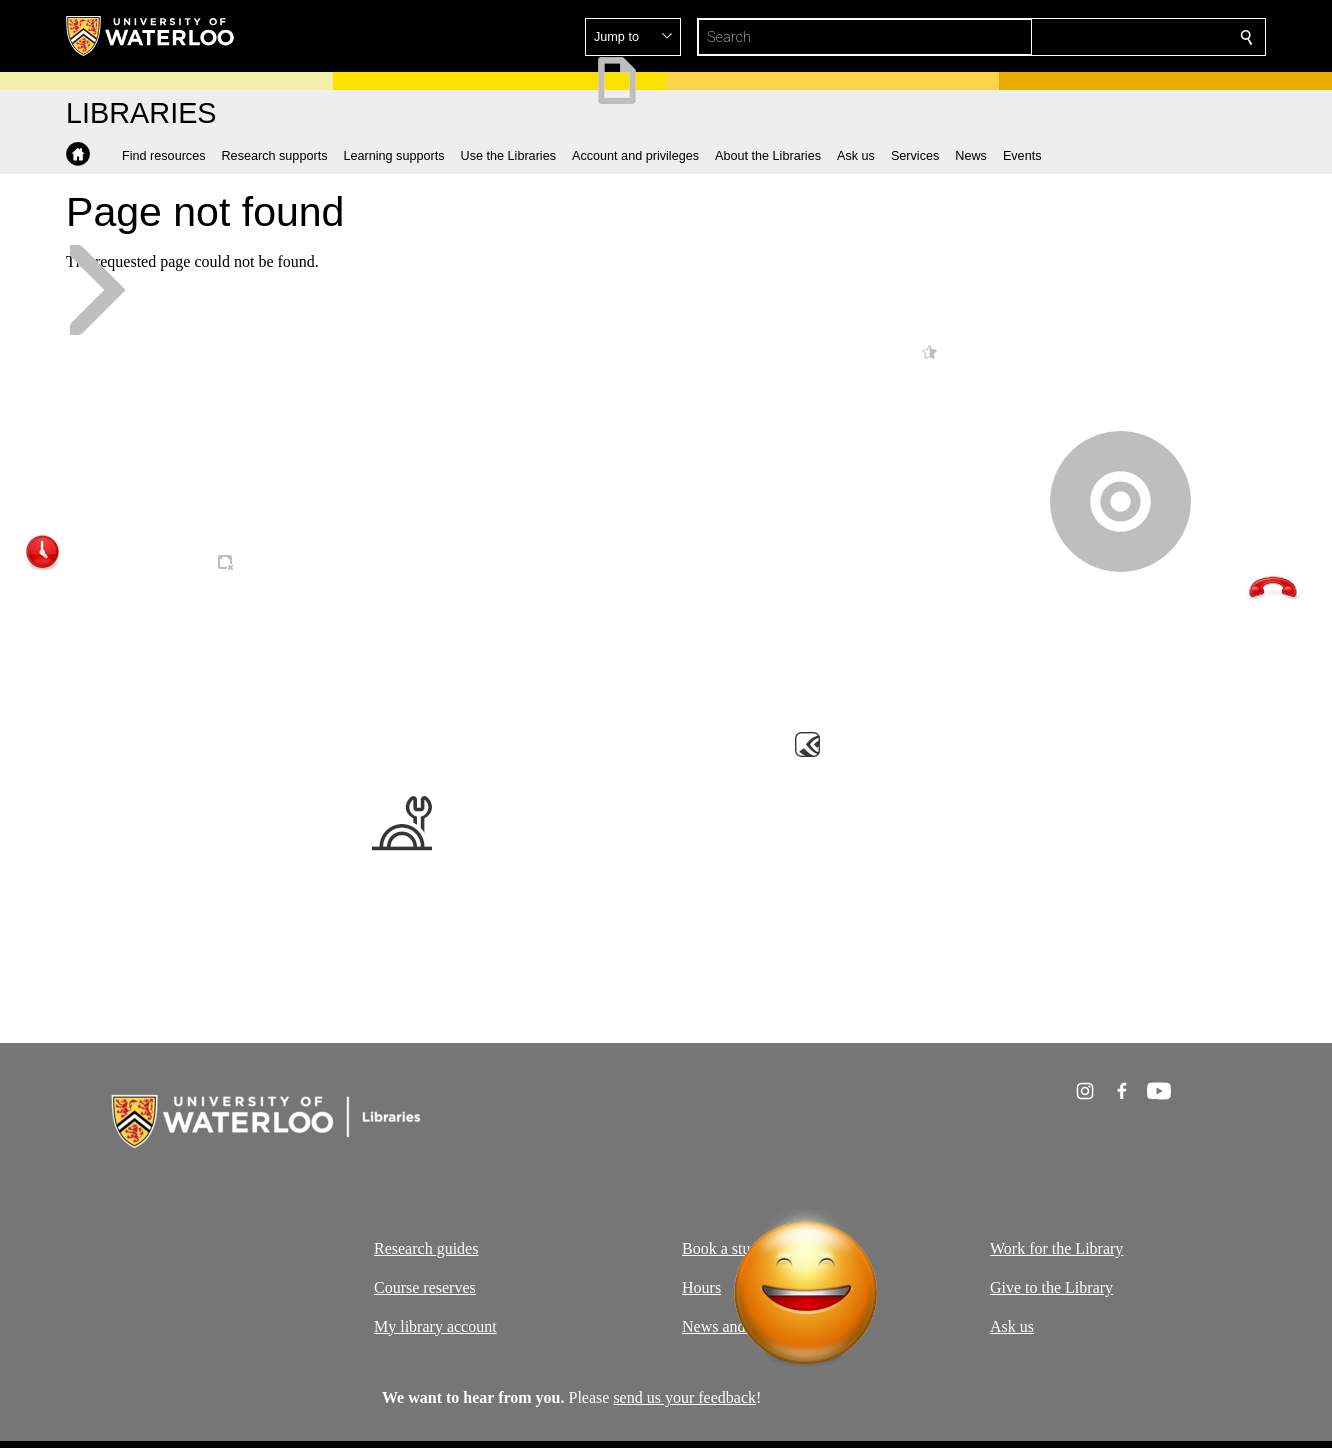  Describe the element at coordinates (225, 562) in the screenshot. I see `indicates wired network connection is offline` at that location.